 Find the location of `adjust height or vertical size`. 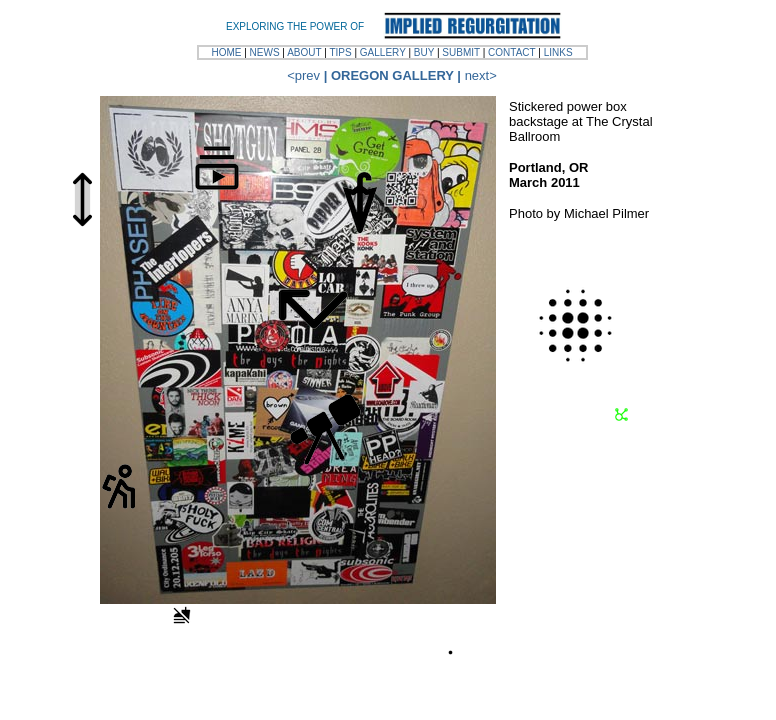

adjust height or vertical size is located at coordinates (82, 199).